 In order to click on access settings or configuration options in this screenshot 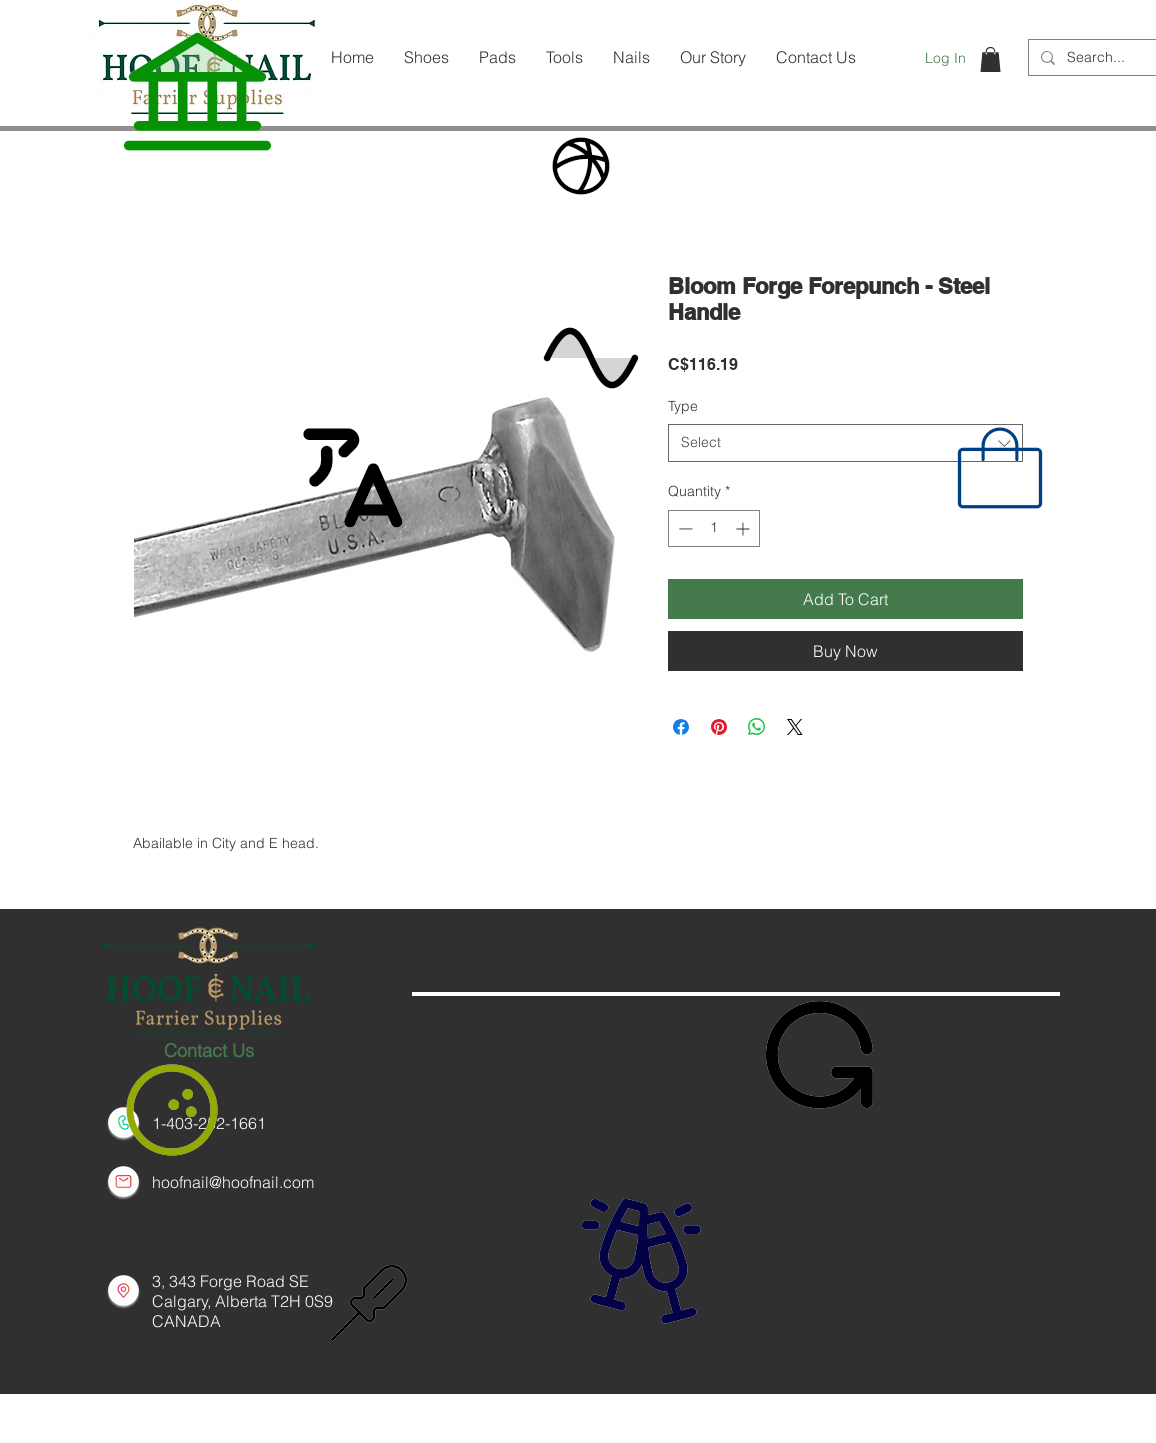, I will do `click(369, 1303)`.